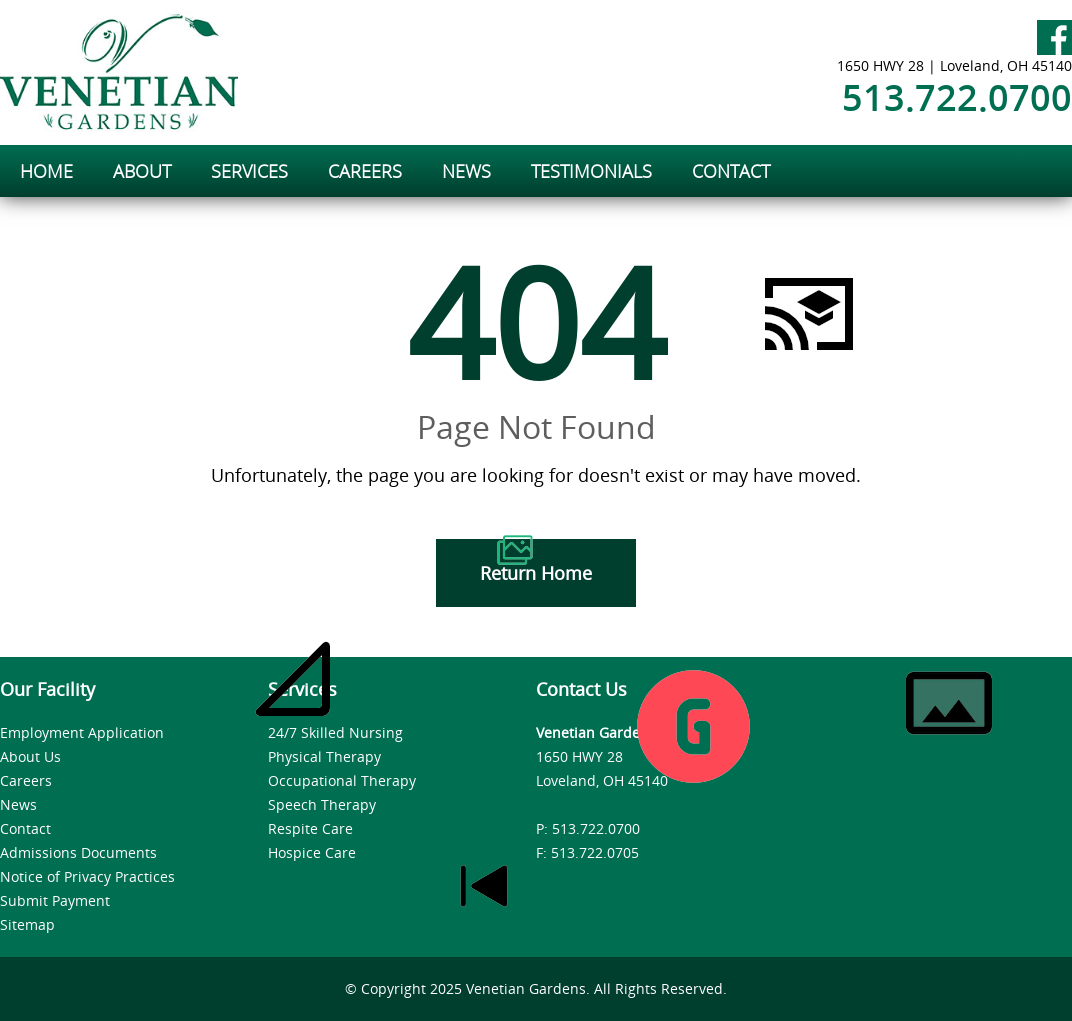 Image resolution: width=1072 pixels, height=1021 pixels. Describe the element at coordinates (515, 550) in the screenshot. I see `view photo gallery` at that location.